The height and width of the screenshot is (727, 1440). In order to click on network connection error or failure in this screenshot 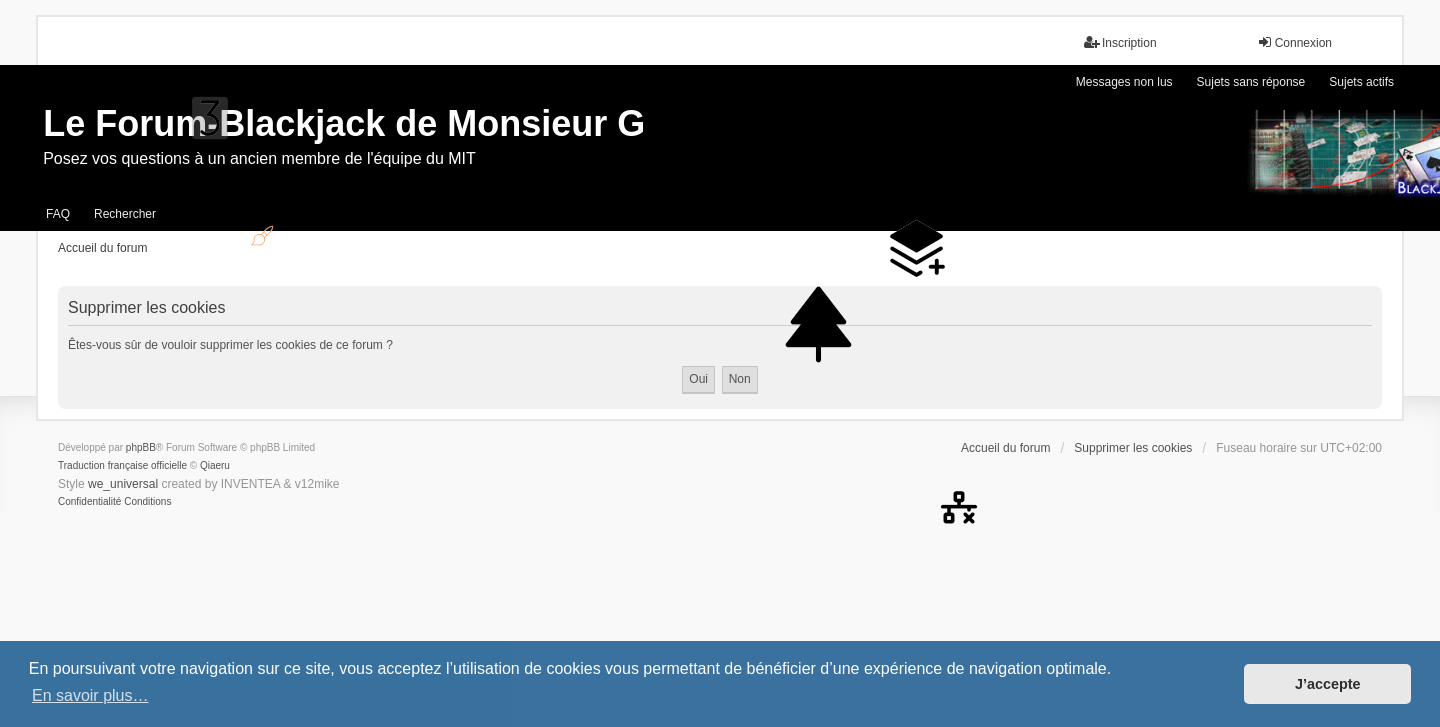, I will do `click(959, 508)`.